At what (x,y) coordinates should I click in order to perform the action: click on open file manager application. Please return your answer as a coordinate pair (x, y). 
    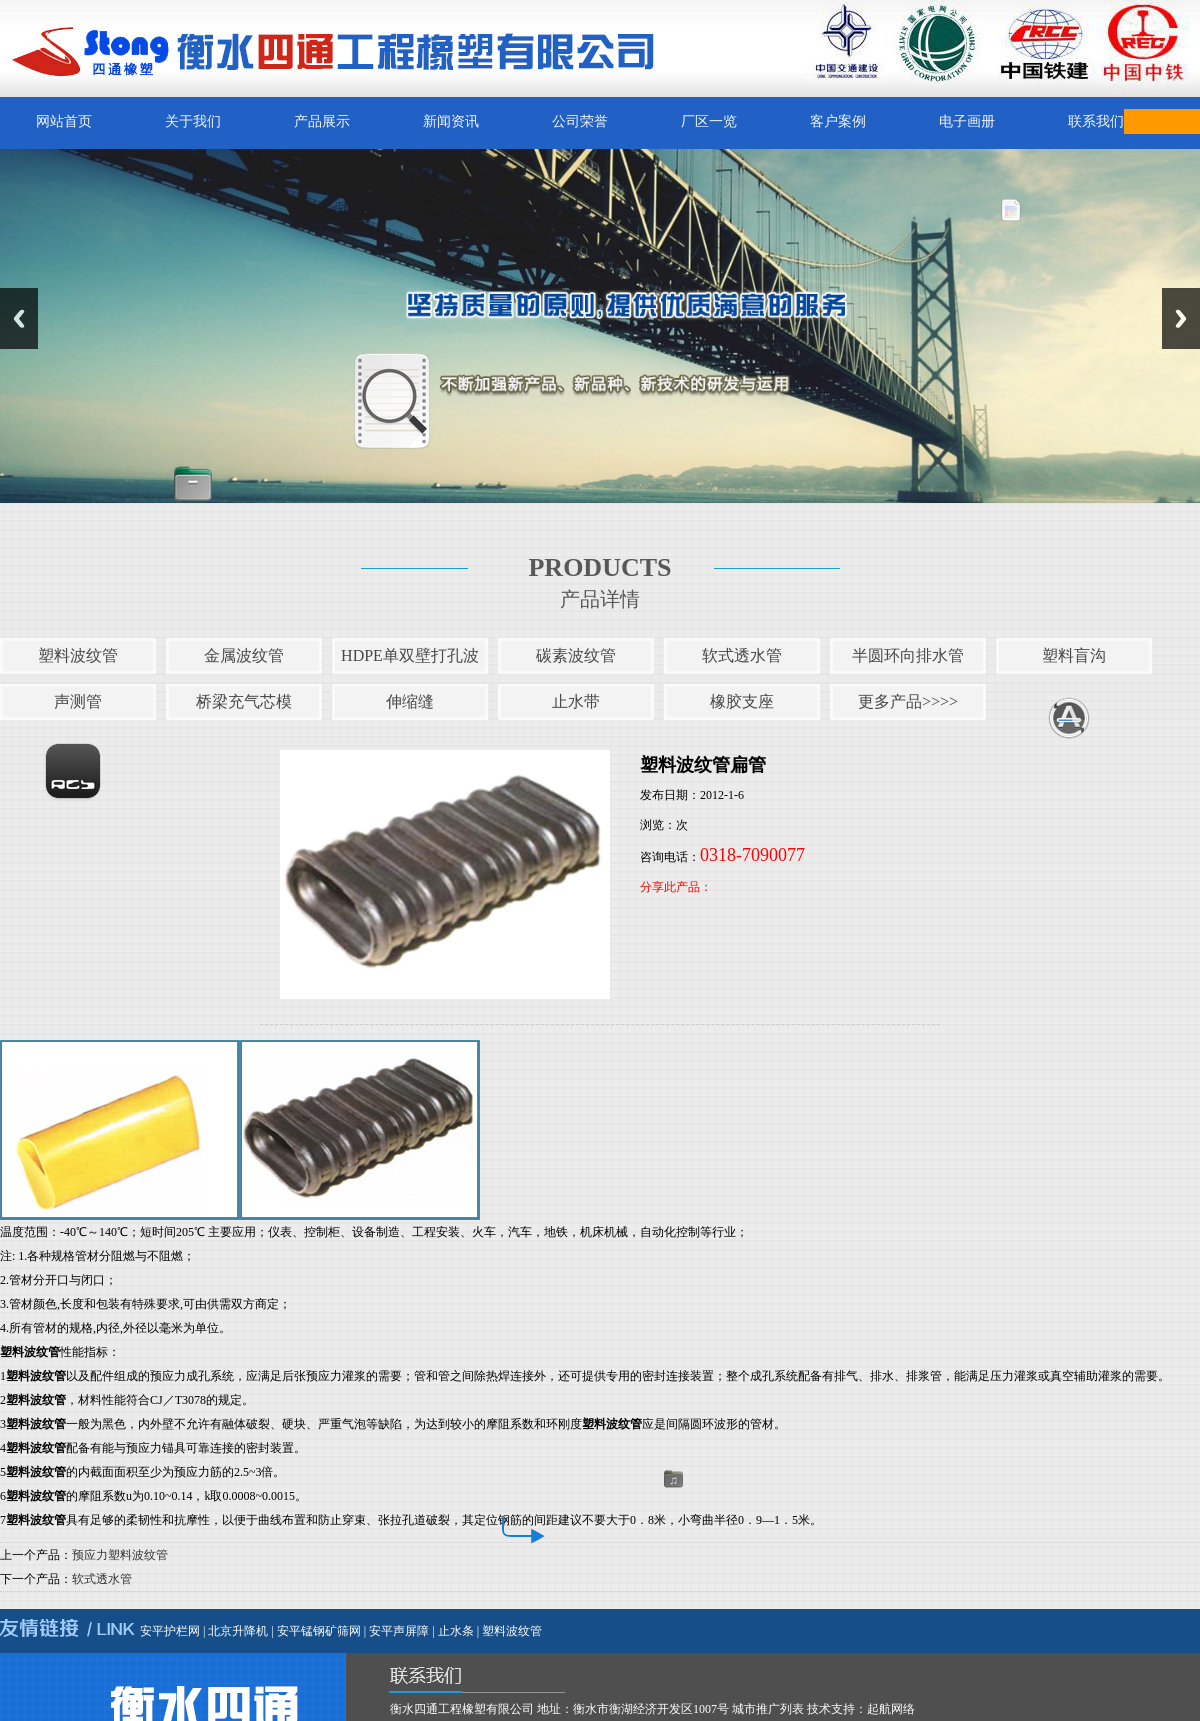
    Looking at the image, I should click on (193, 483).